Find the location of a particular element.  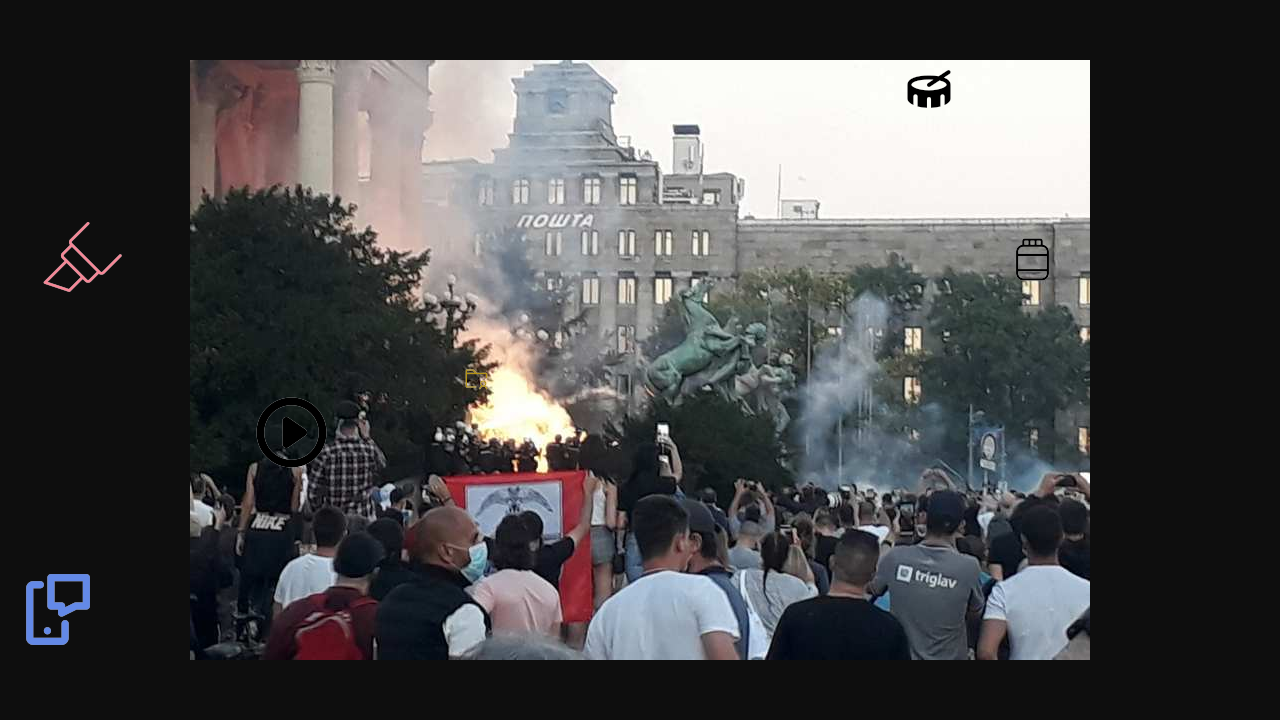

access music or audio tools is located at coordinates (929, 89).